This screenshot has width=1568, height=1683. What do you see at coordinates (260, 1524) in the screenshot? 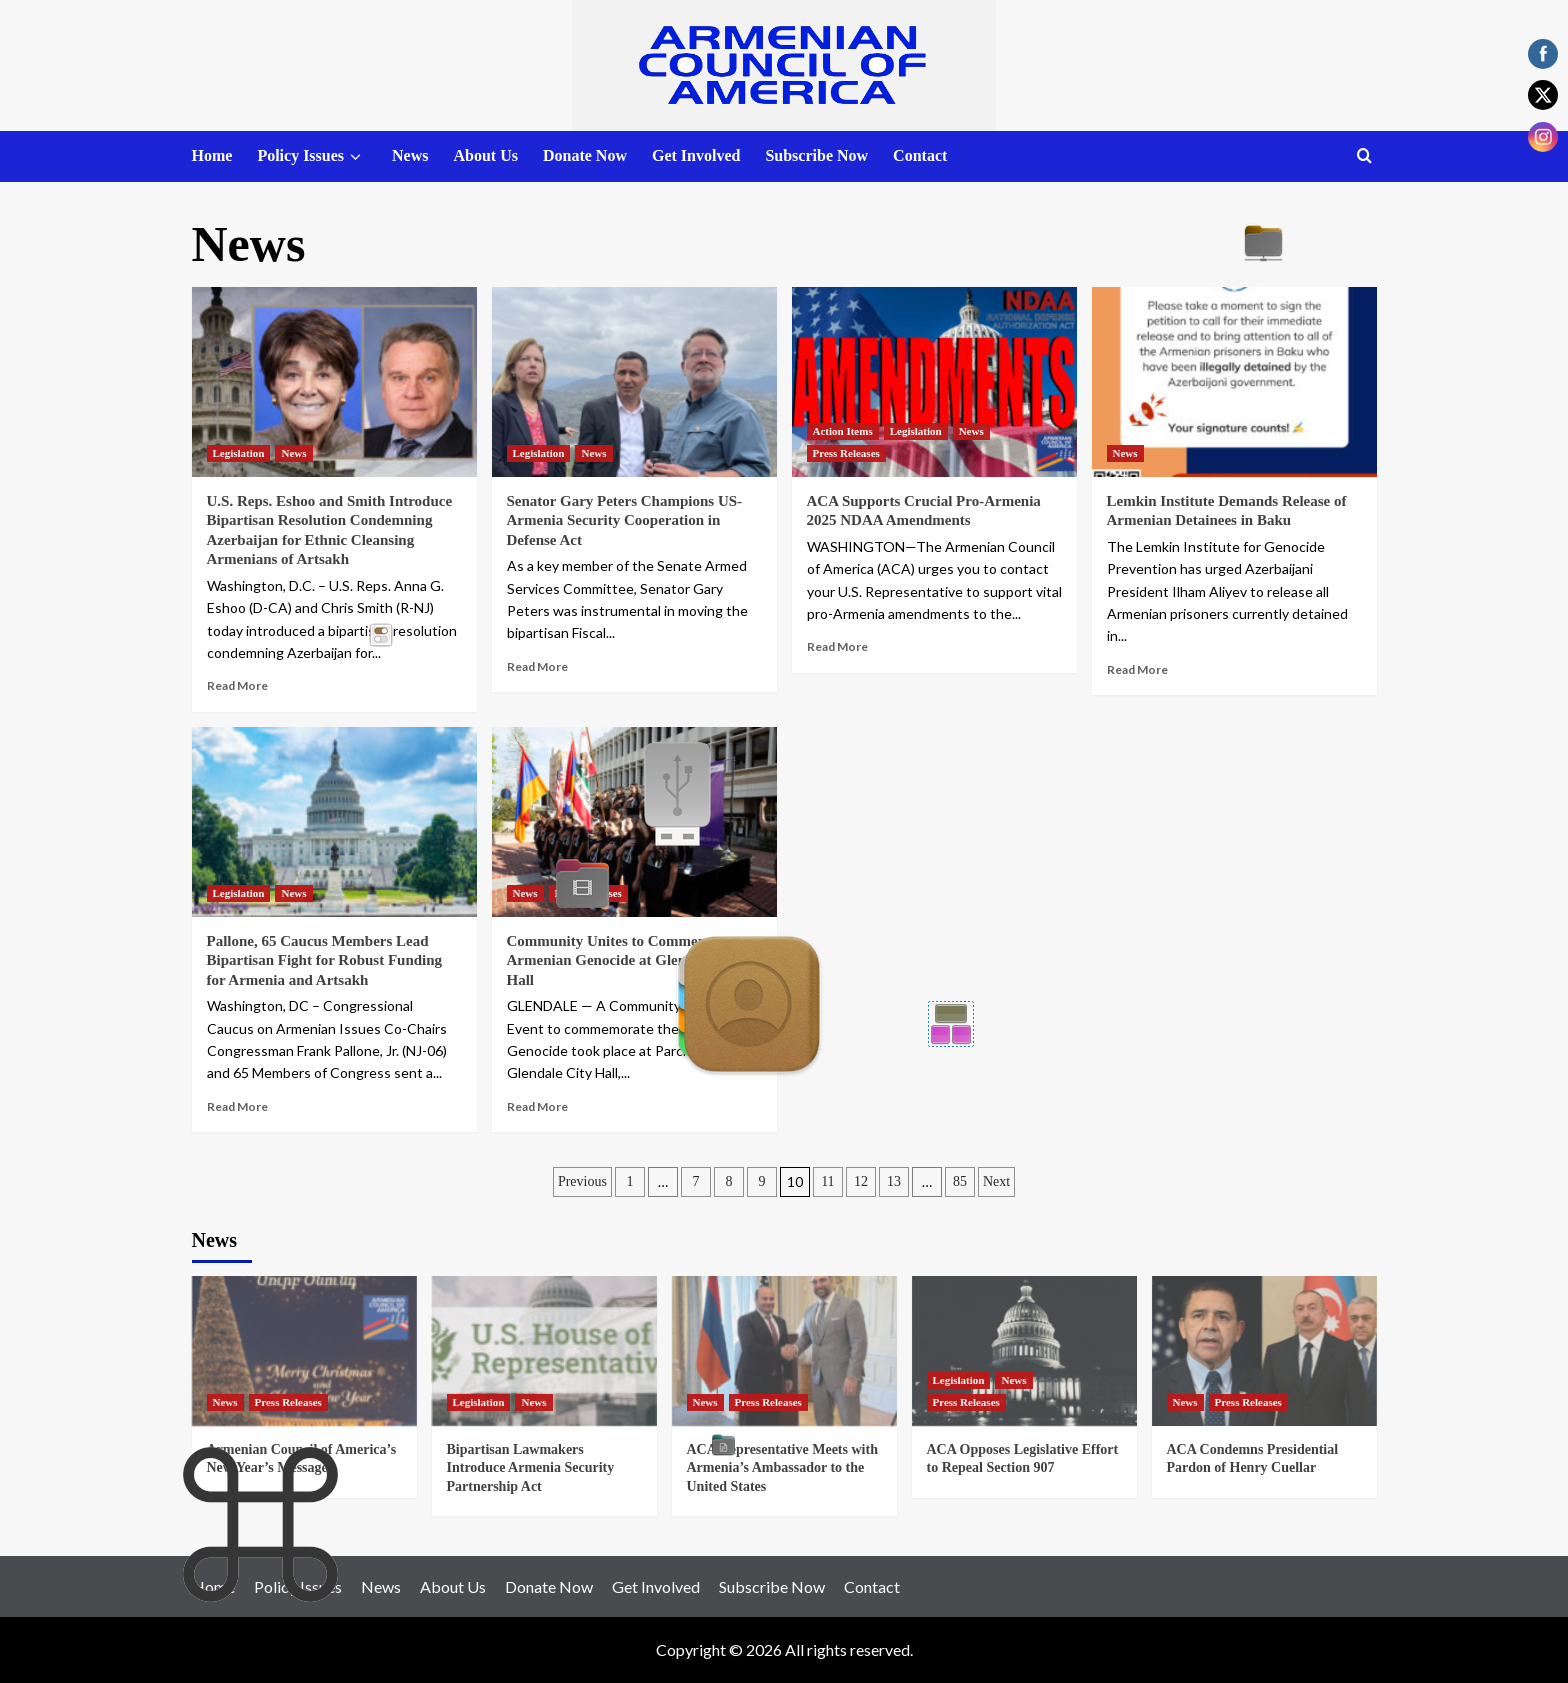
I see `command key symbol on mac keyboards` at bounding box center [260, 1524].